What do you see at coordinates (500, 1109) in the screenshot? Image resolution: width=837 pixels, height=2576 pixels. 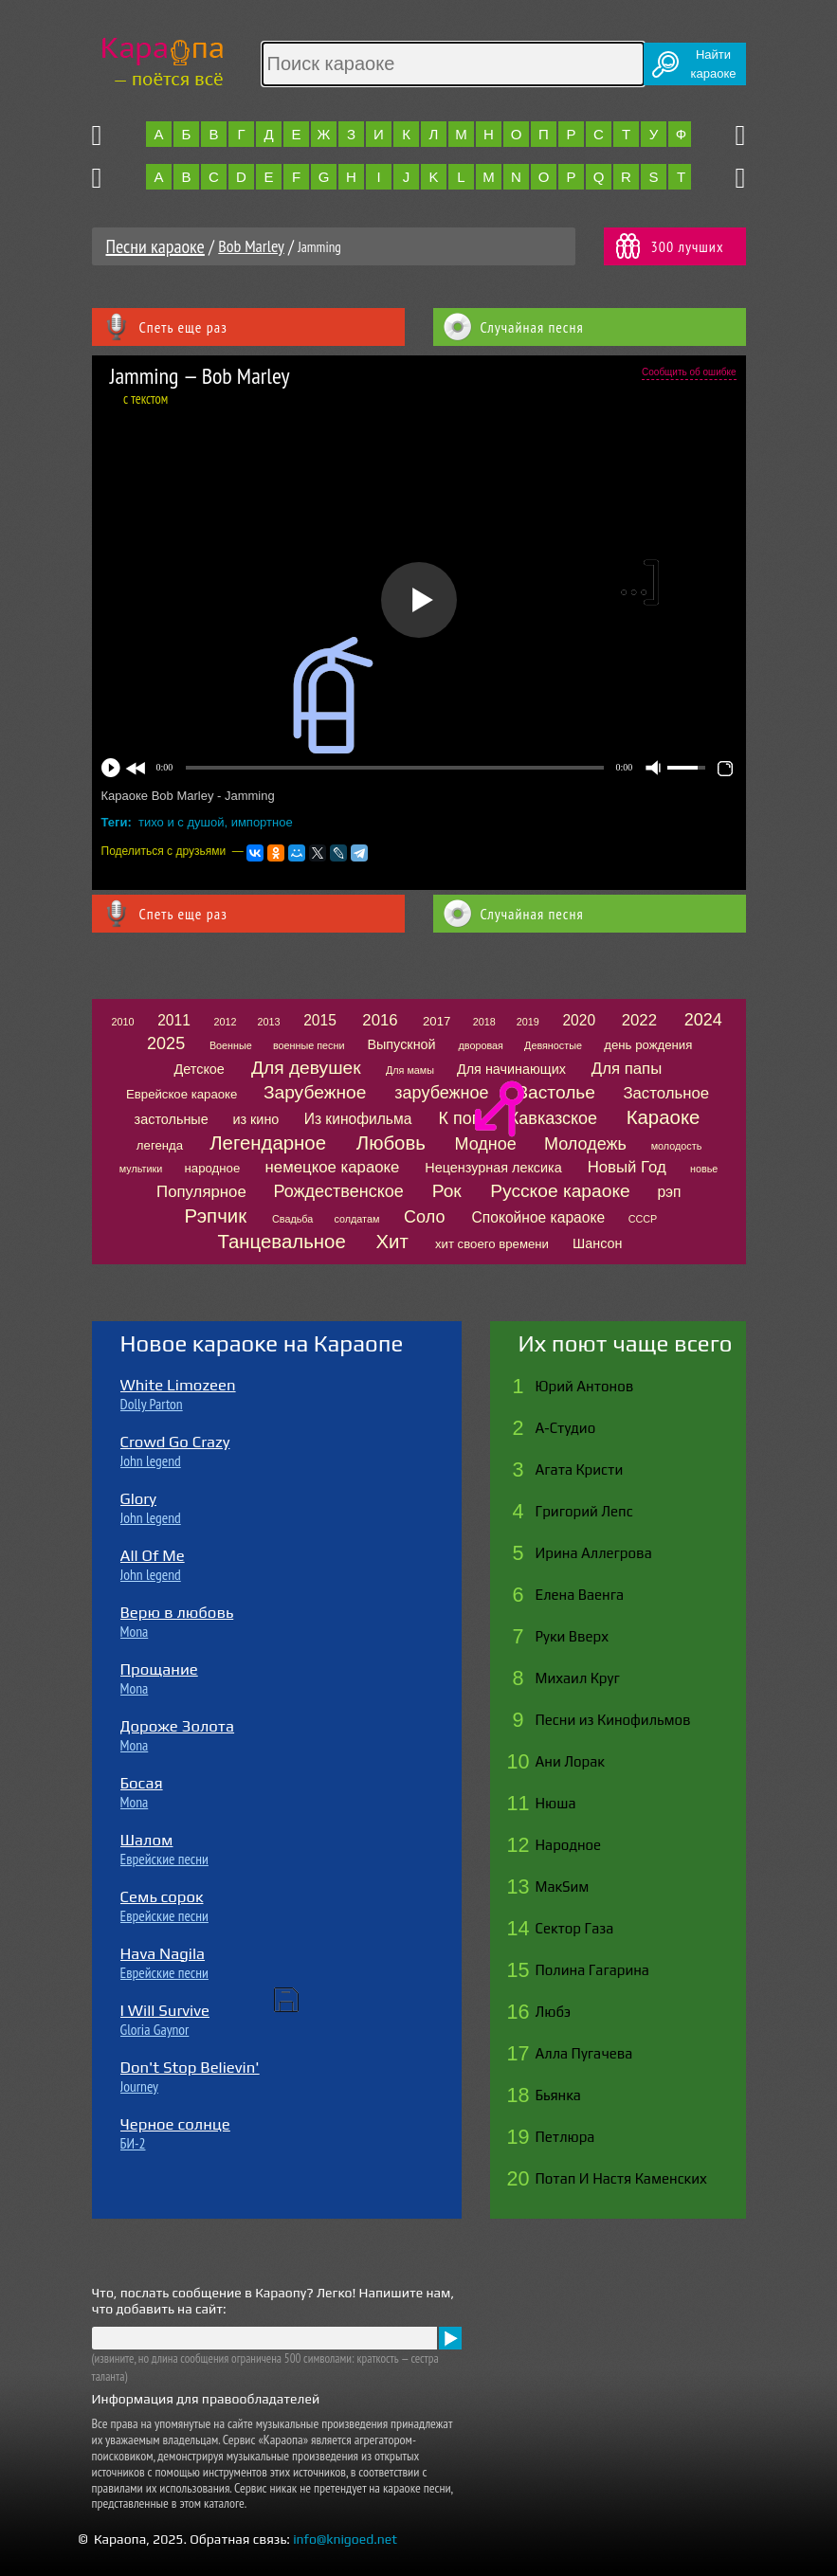 I see `take the first left exit at the roundabout` at bounding box center [500, 1109].